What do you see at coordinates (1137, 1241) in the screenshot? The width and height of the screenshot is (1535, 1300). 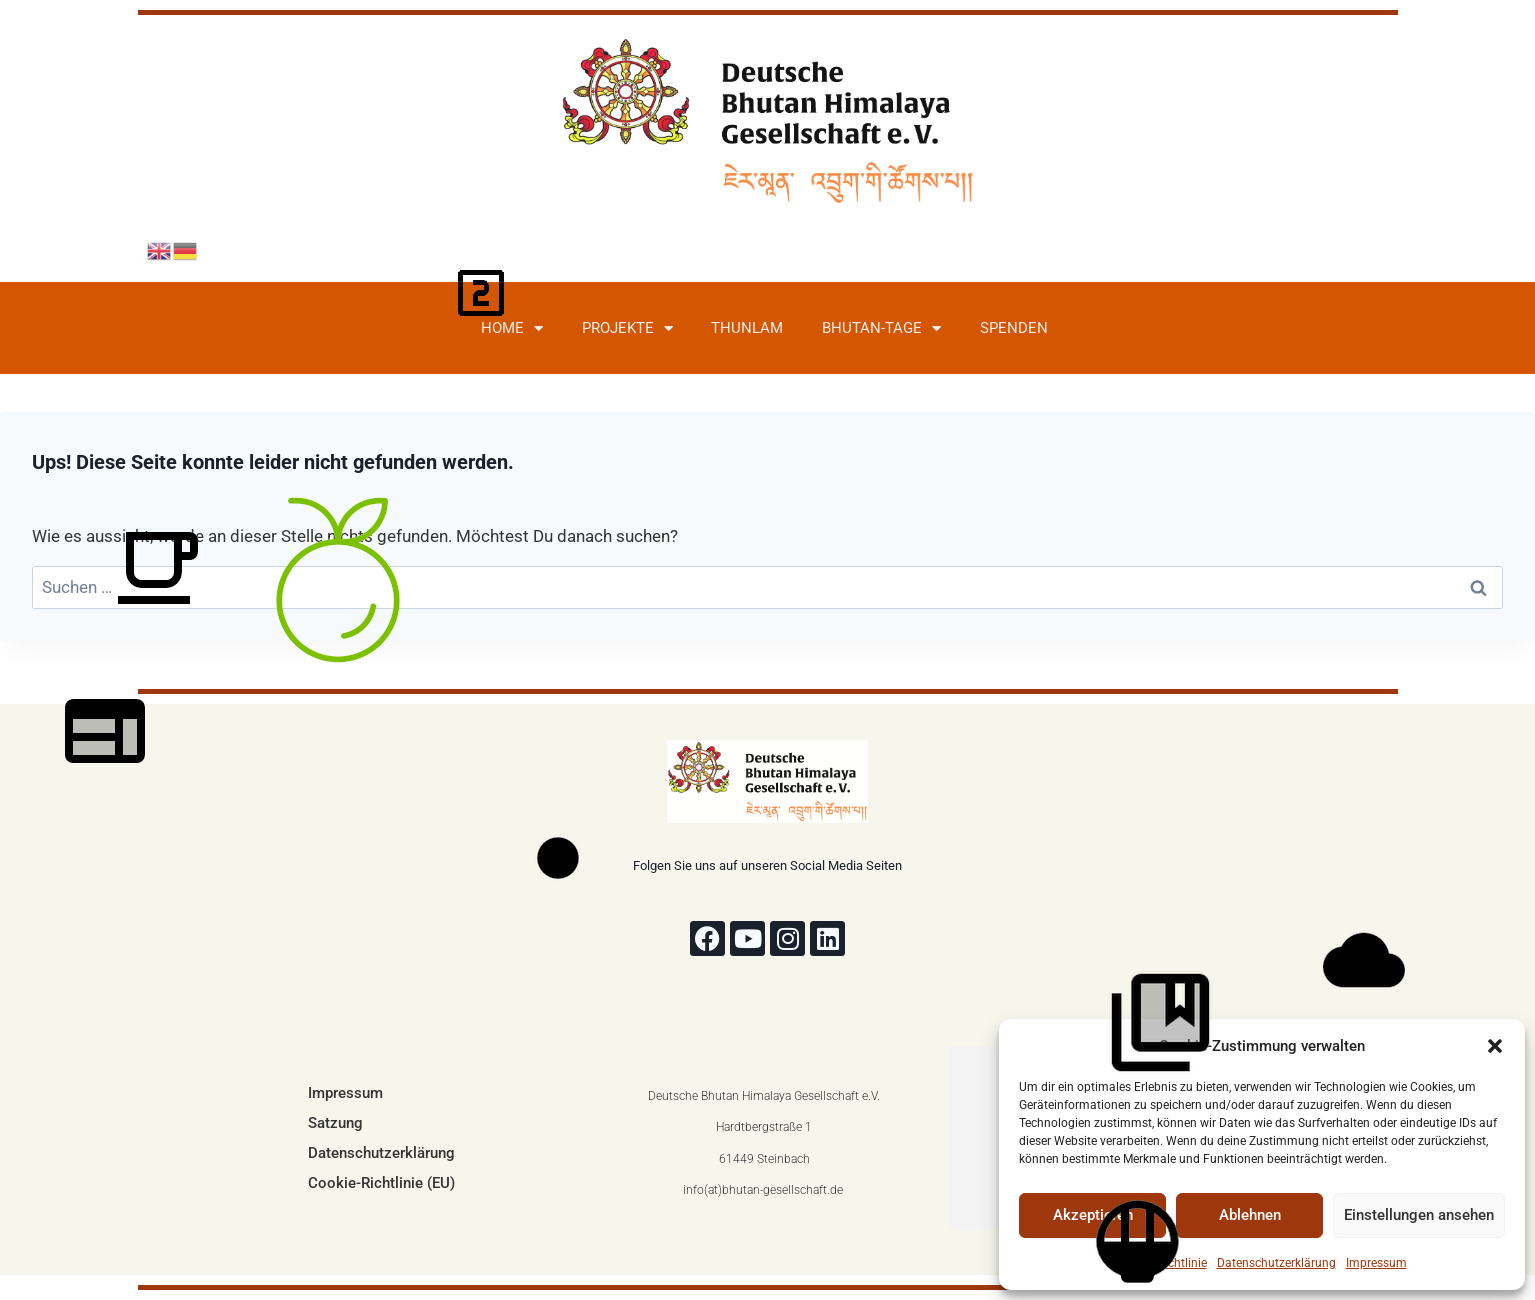 I see `browse asian or rice-based cuisine options` at bounding box center [1137, 1241].